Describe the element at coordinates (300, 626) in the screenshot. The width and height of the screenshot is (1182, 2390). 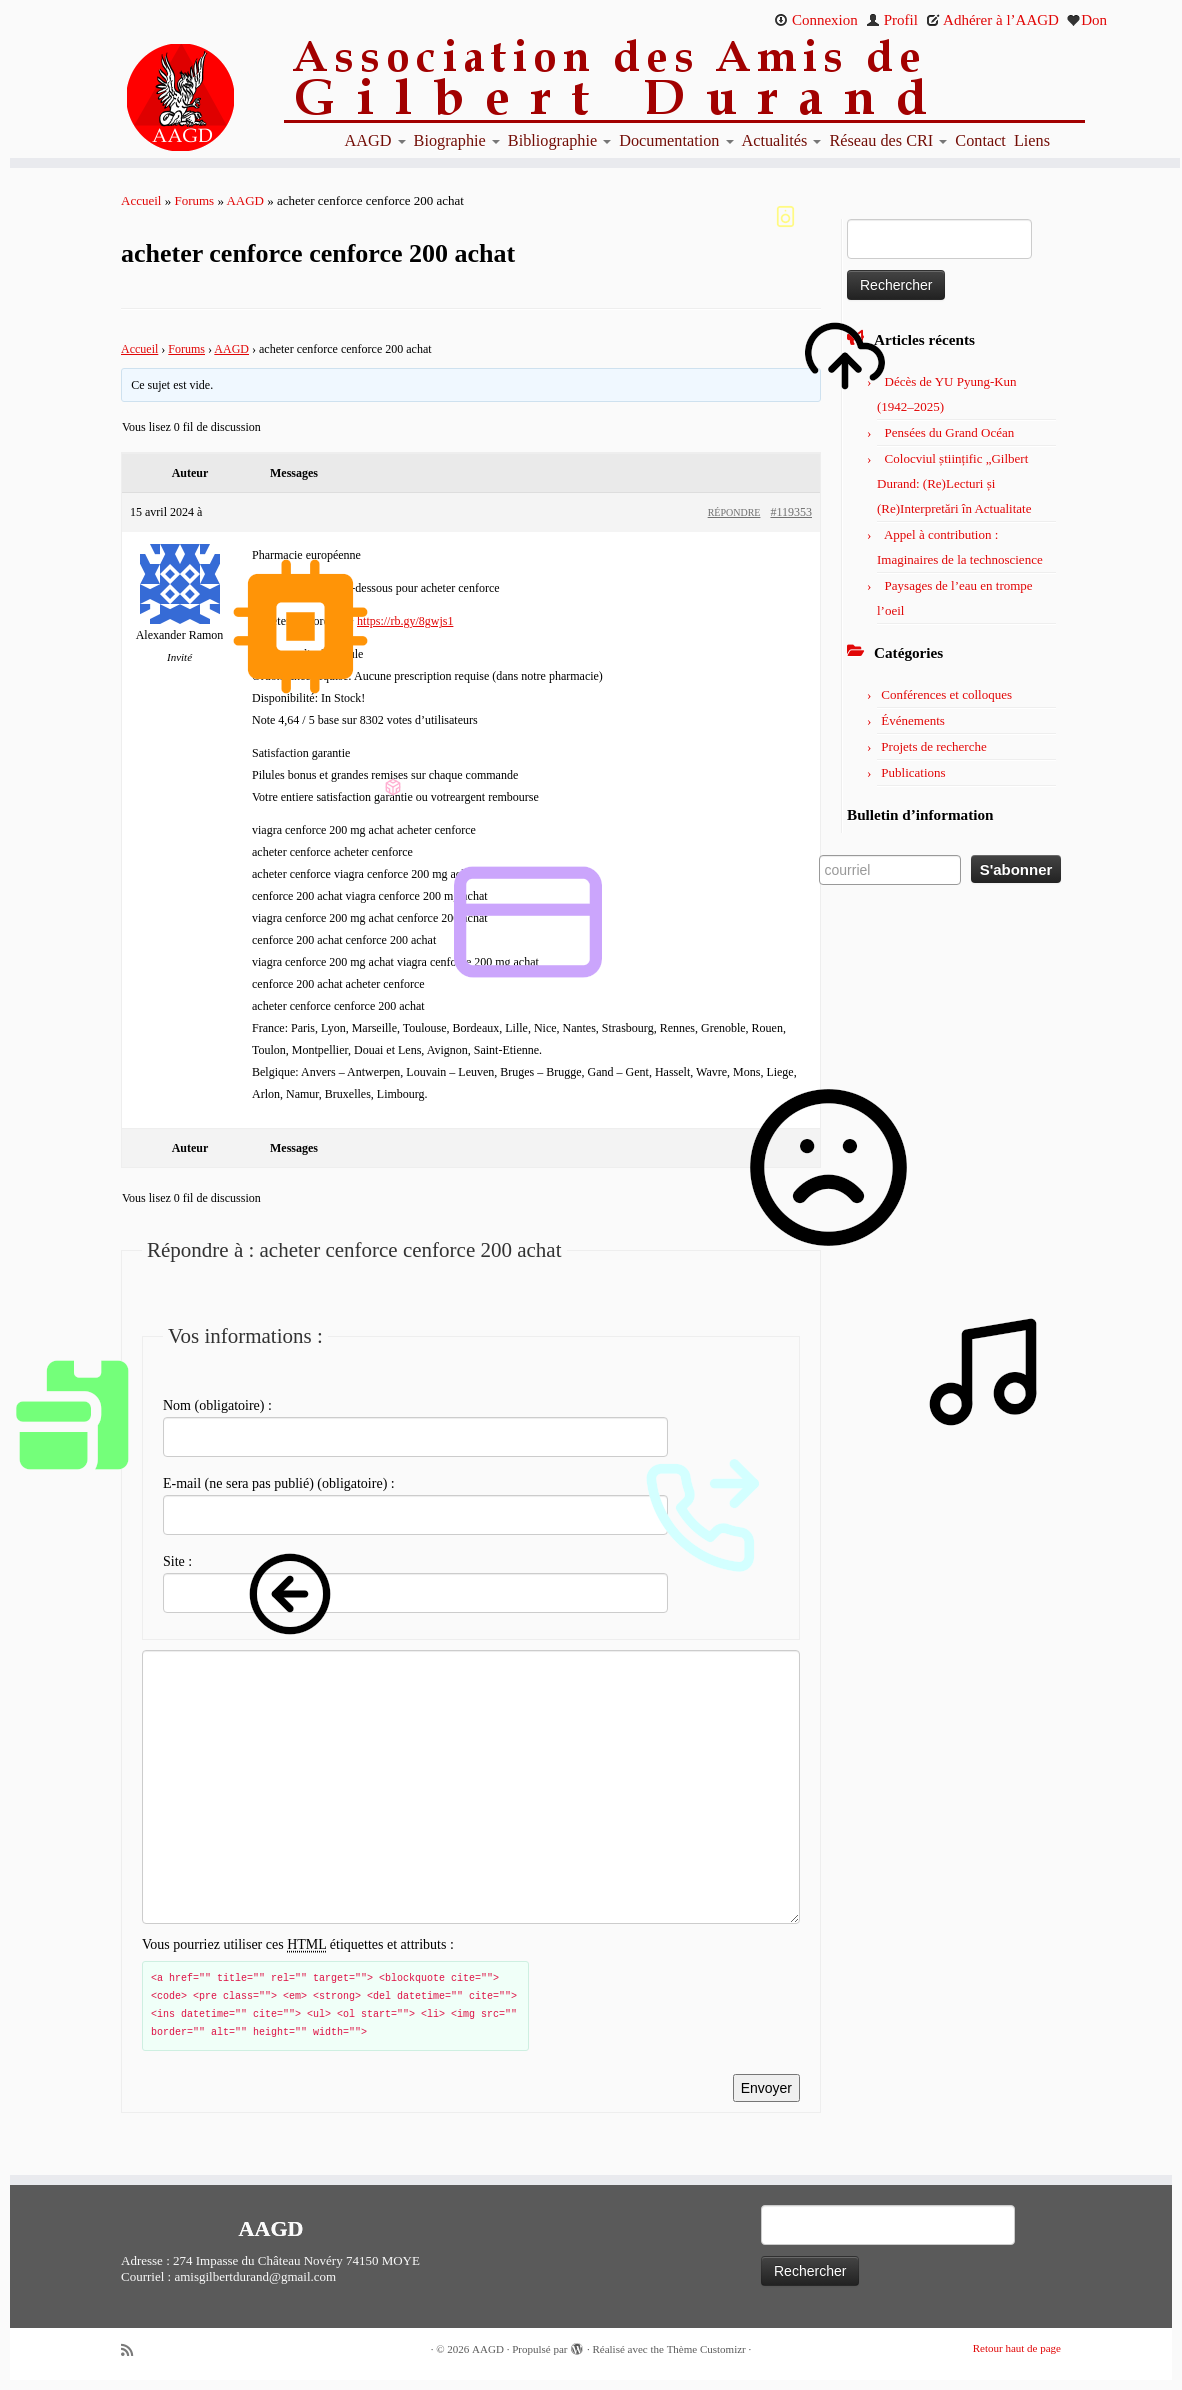
I see `view system processor information` at that location.